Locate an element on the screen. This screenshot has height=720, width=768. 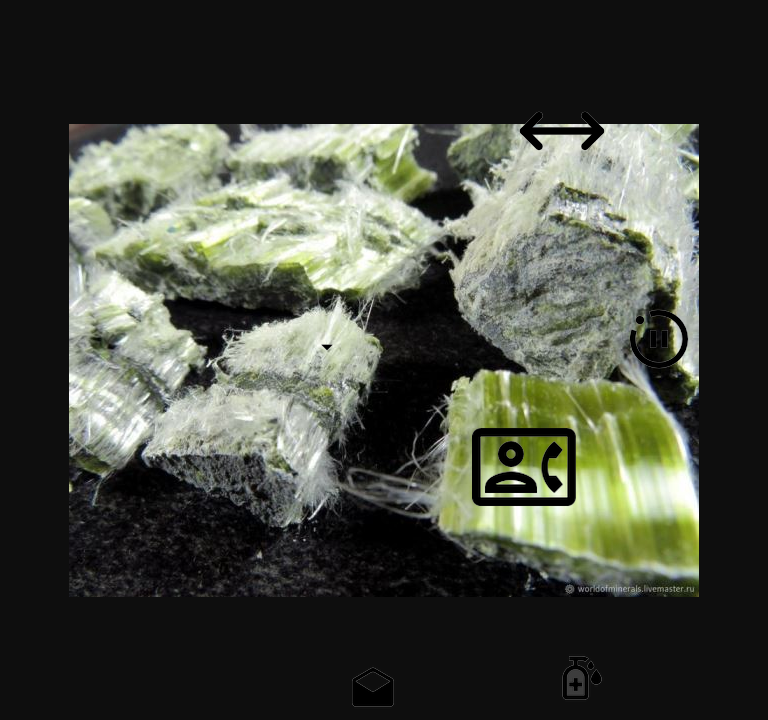
resize element horizontally is located at coordinates (562, 131).